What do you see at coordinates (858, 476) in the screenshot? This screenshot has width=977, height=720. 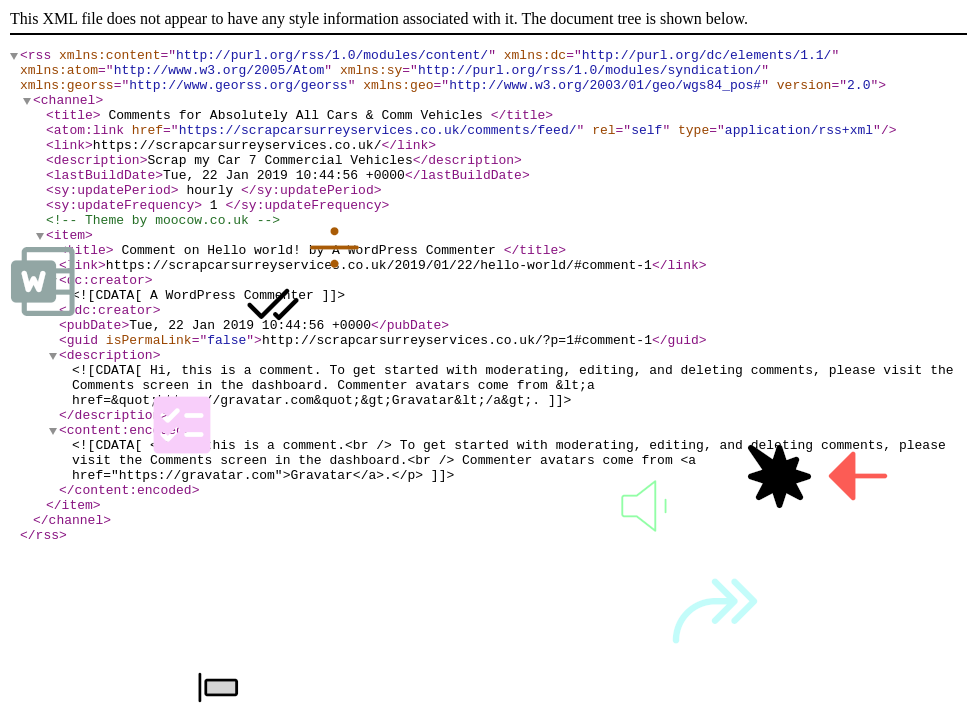 I see `go back to the previous screen` at bounding box center [858, 476].